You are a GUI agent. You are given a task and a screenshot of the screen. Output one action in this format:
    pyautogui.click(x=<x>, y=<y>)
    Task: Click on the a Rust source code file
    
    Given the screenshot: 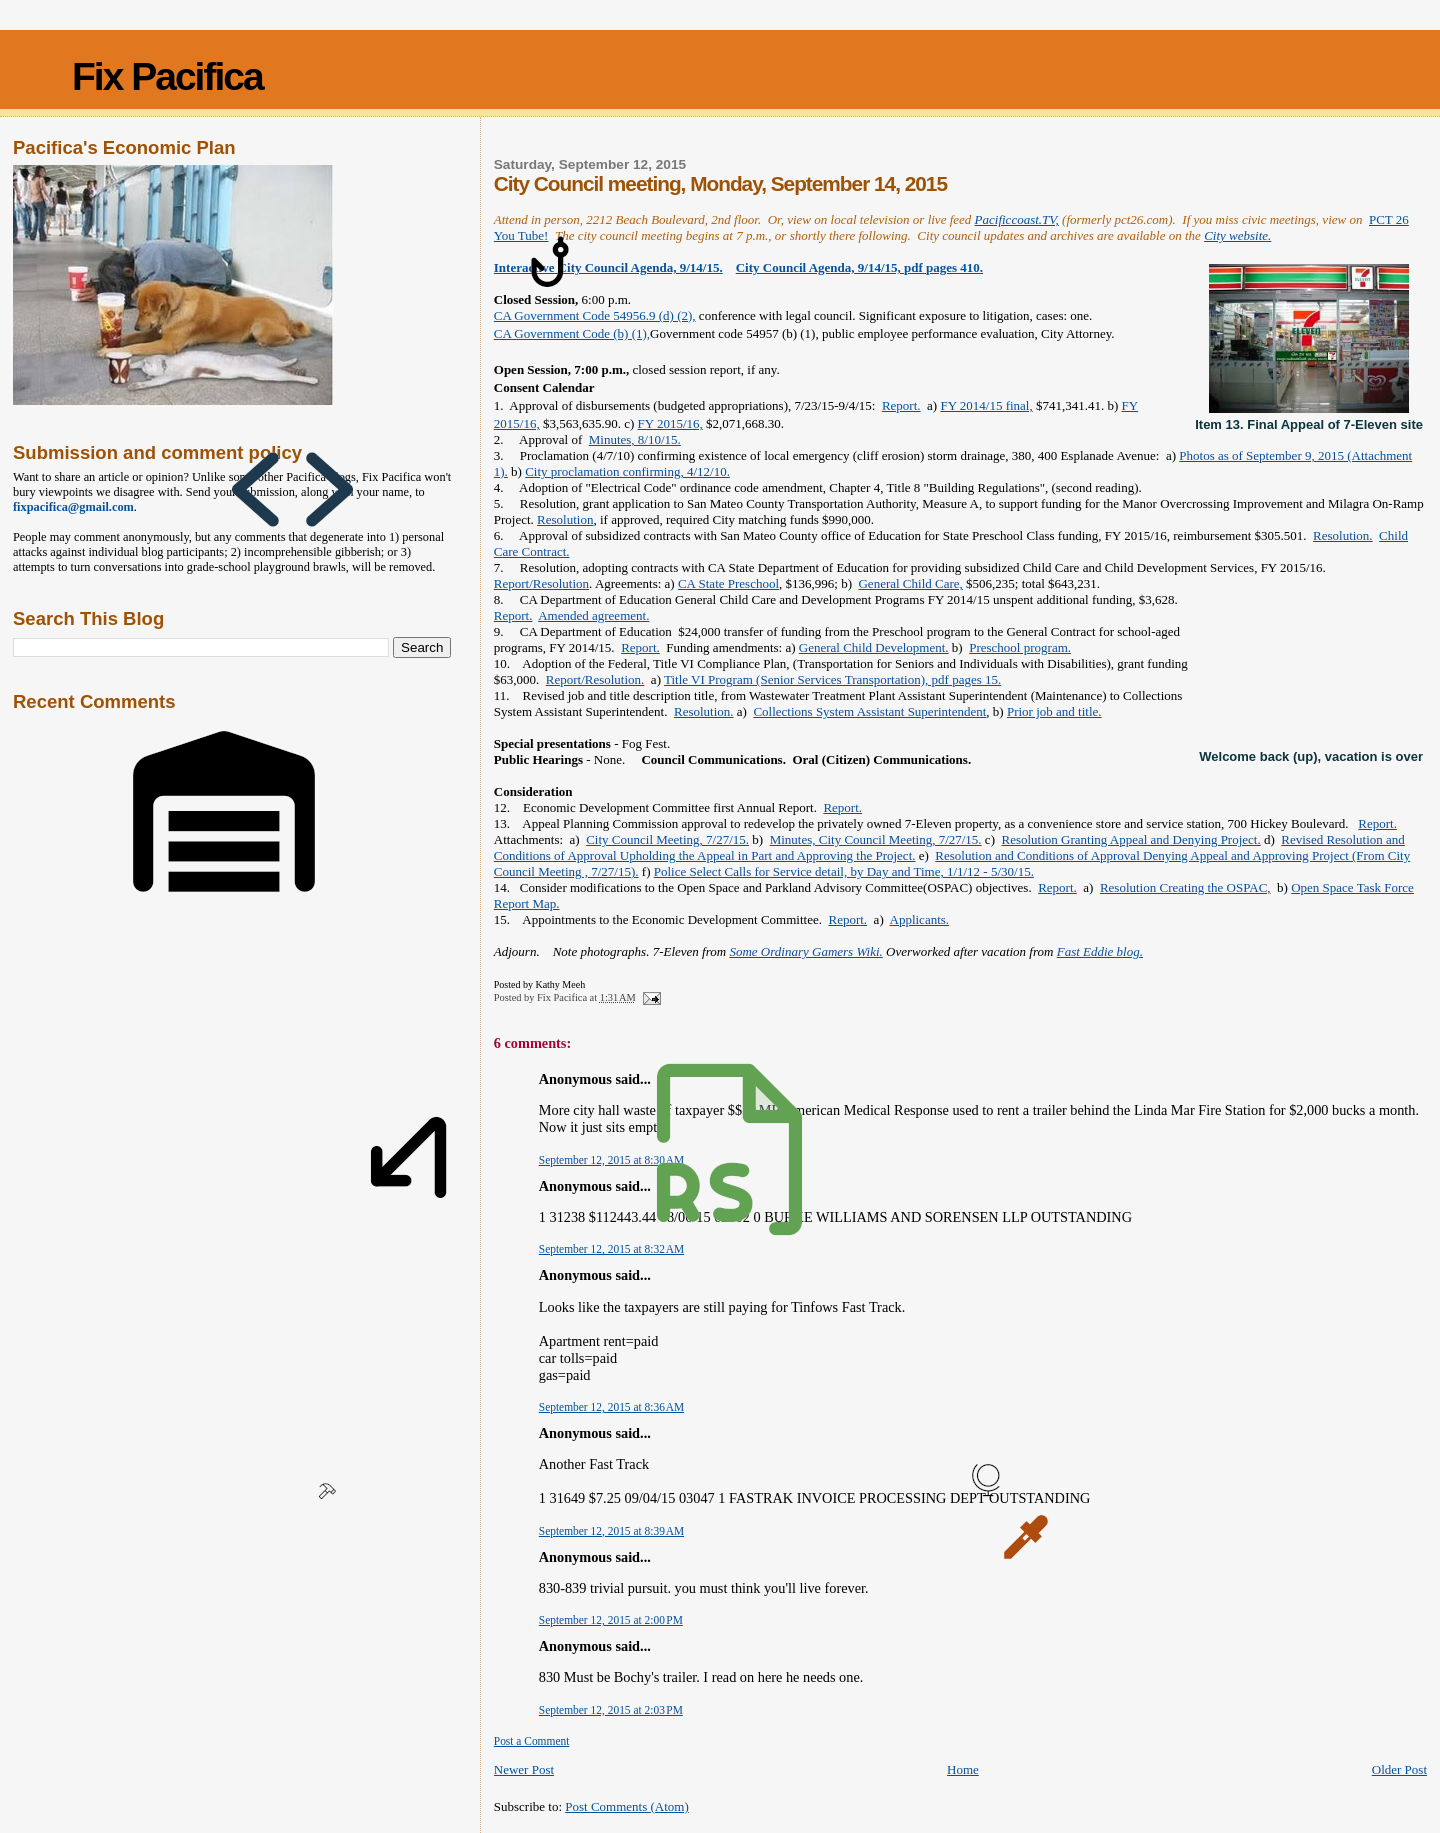 What is the action you would take?
    pyautogui.click(x=729, y=1149)
    